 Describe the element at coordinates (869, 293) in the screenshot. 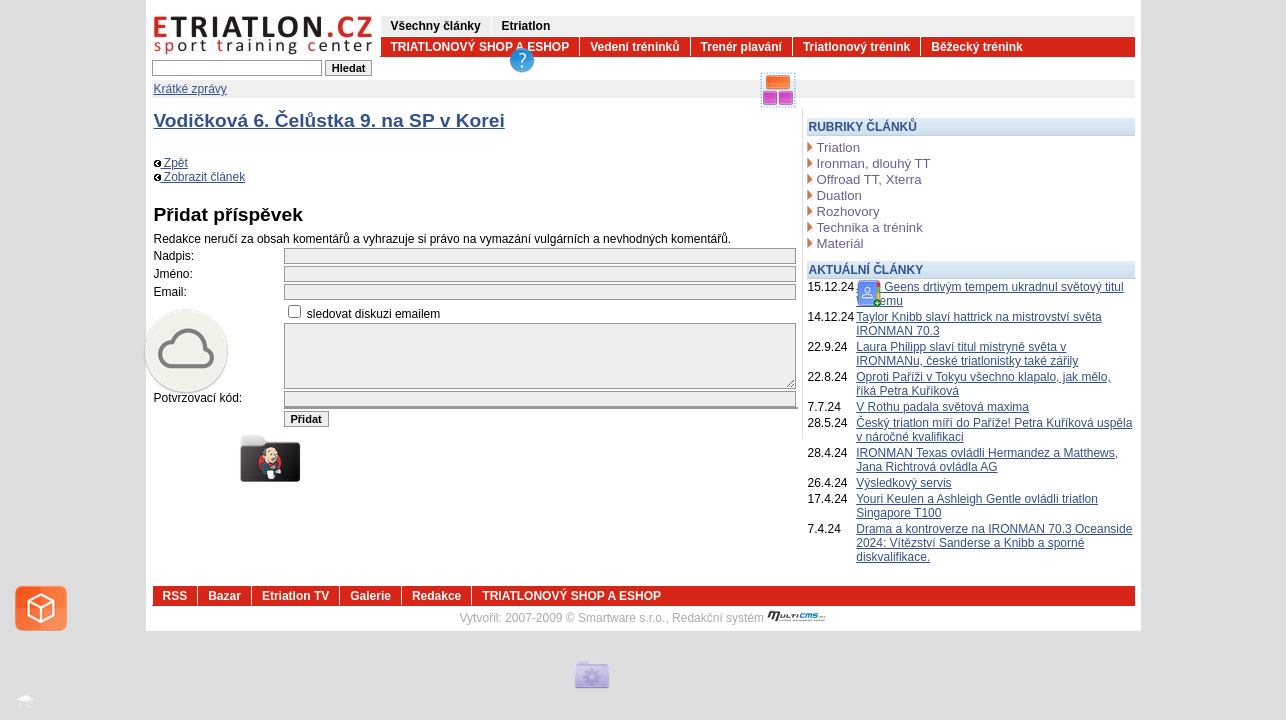

I see `add a new contact` at that location.